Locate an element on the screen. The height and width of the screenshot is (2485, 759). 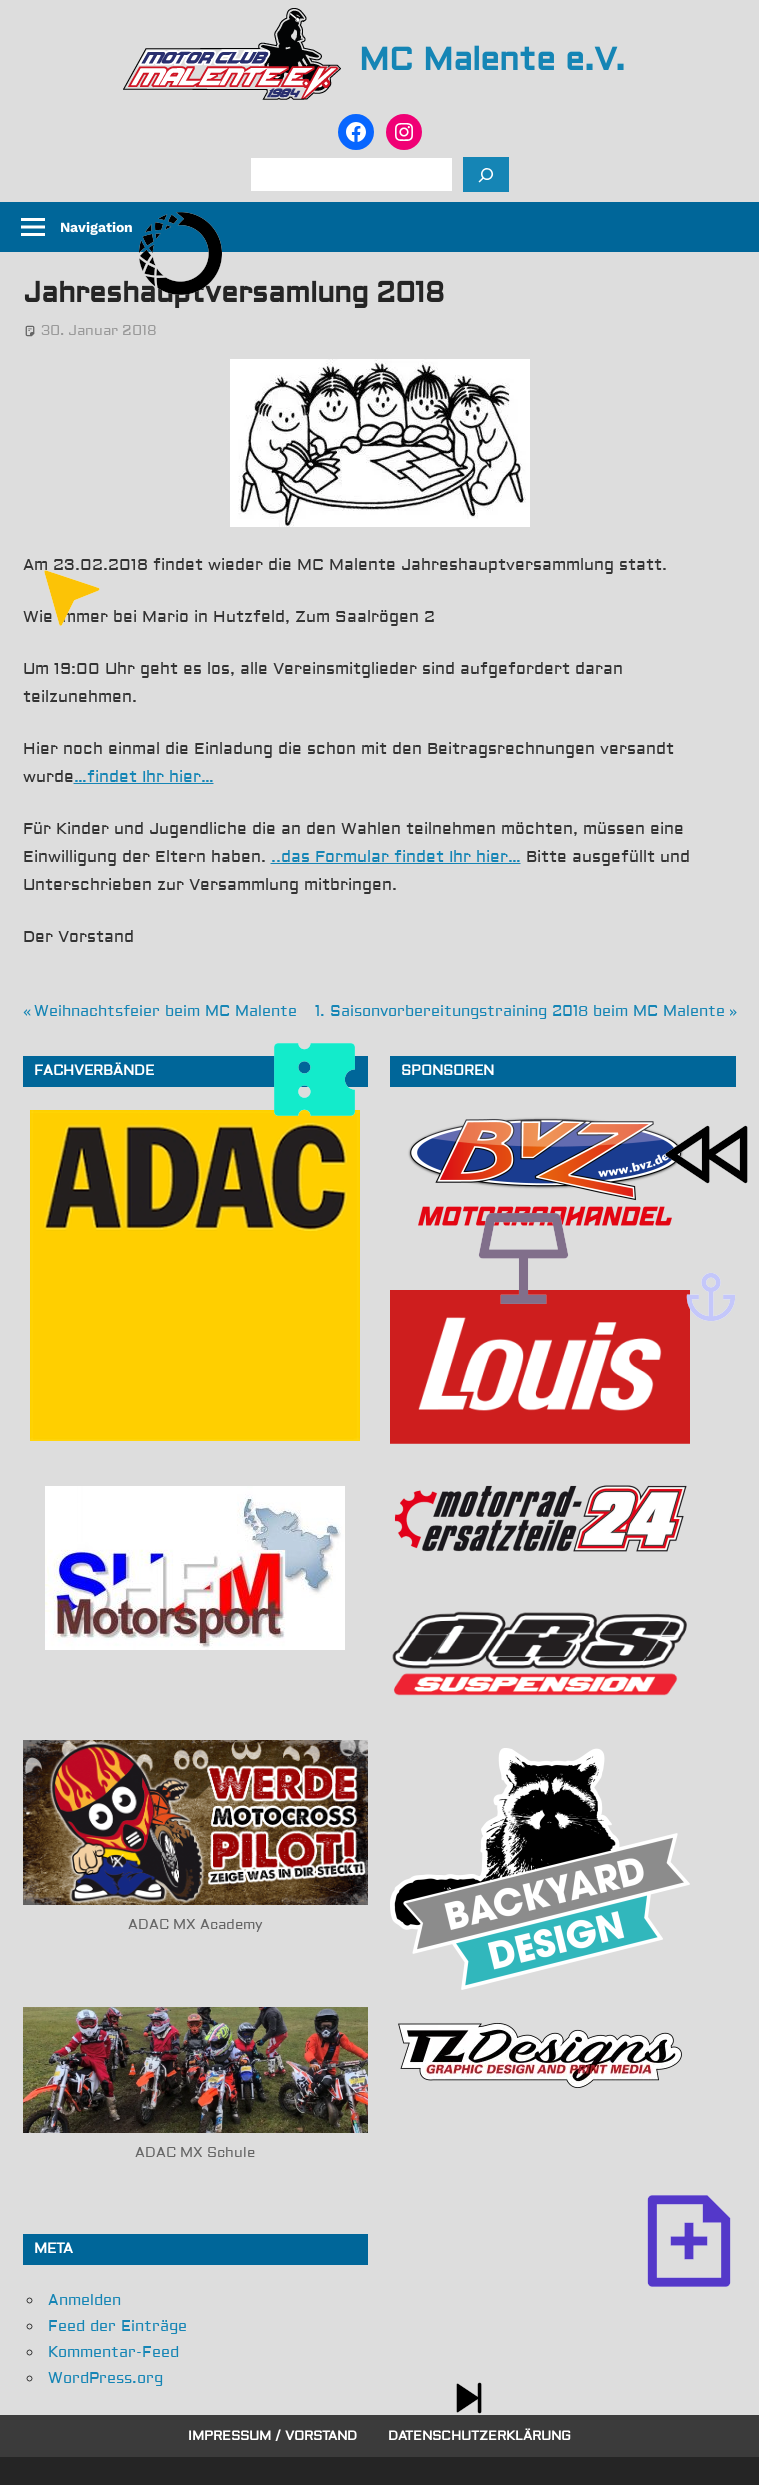
create a new file is located at coordinates (689, 2241).